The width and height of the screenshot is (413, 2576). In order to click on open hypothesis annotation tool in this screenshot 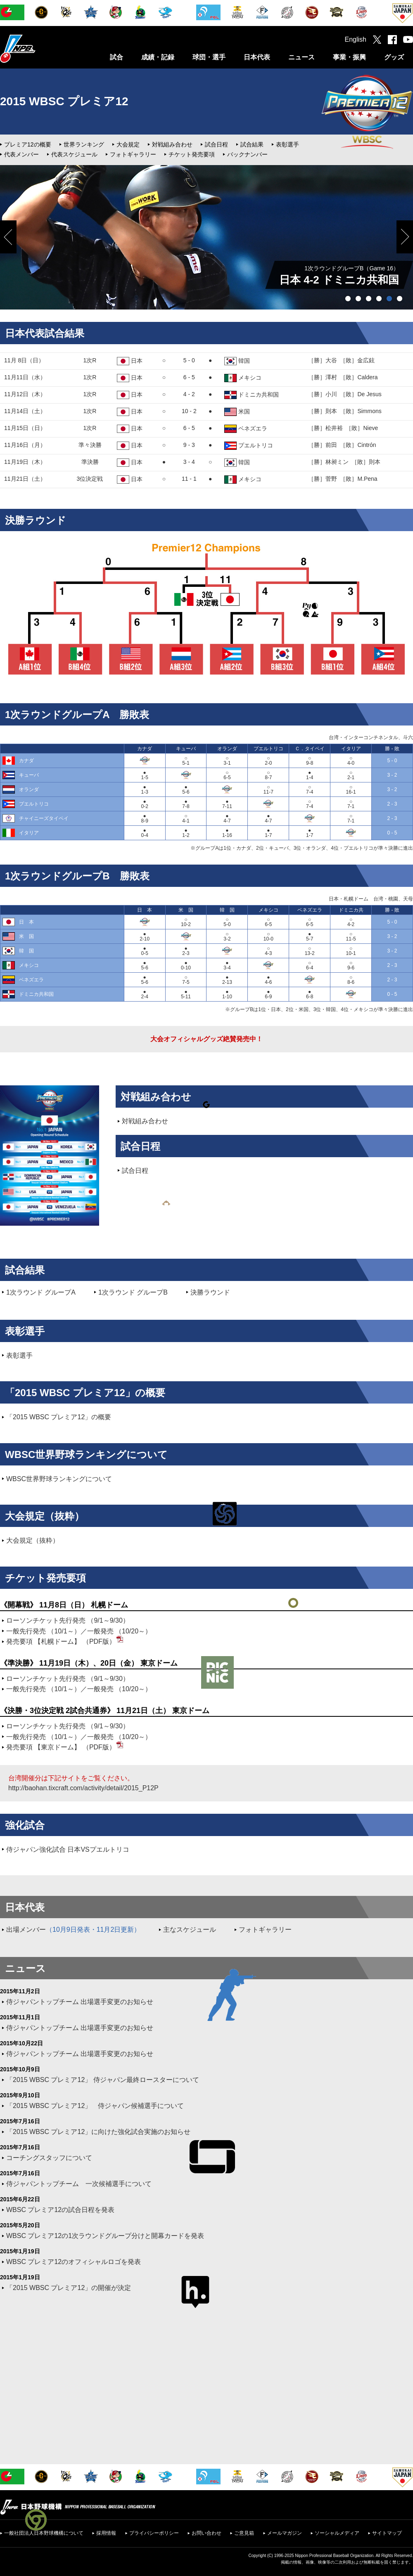, I will do `click(195, 2292)`.